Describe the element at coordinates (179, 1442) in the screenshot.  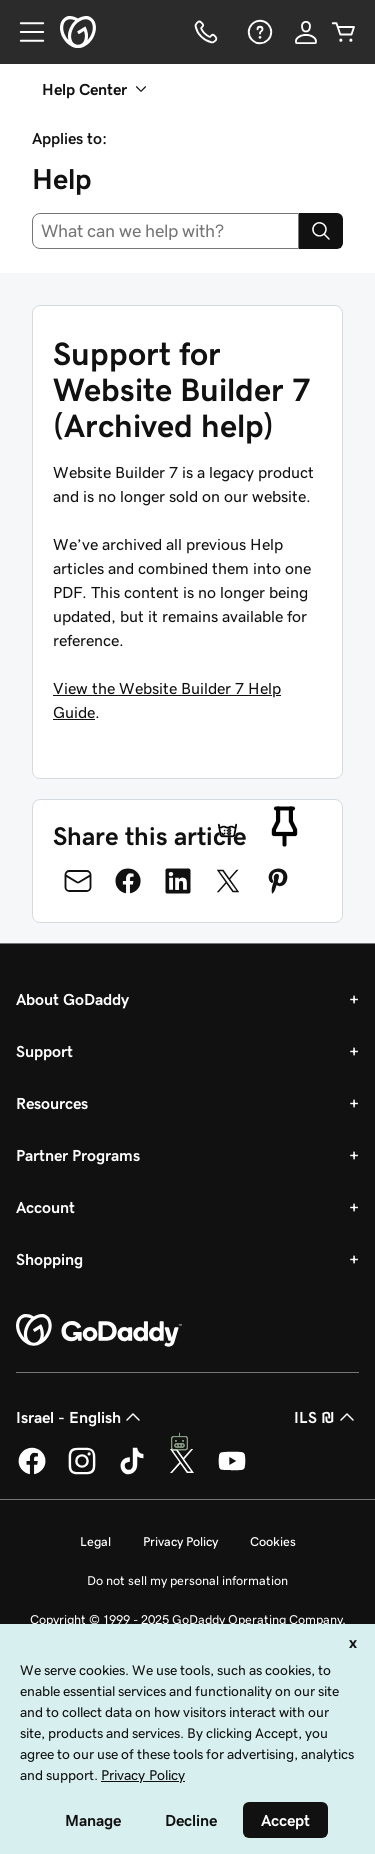
I see `access AI assistant or chatbot features` at that location.